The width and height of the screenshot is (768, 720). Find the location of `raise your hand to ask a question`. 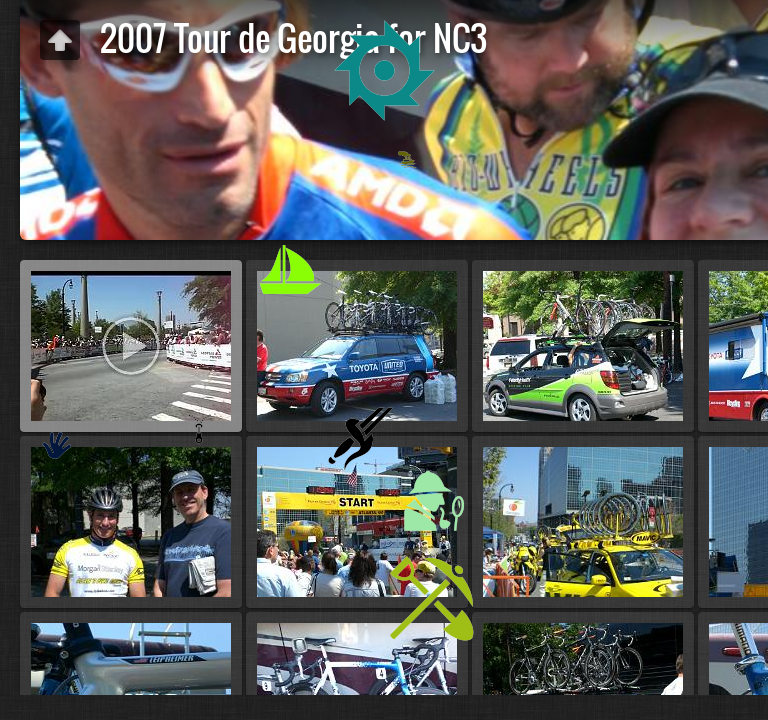

raise your hand to ask a question is located at coordinates (56, 445).